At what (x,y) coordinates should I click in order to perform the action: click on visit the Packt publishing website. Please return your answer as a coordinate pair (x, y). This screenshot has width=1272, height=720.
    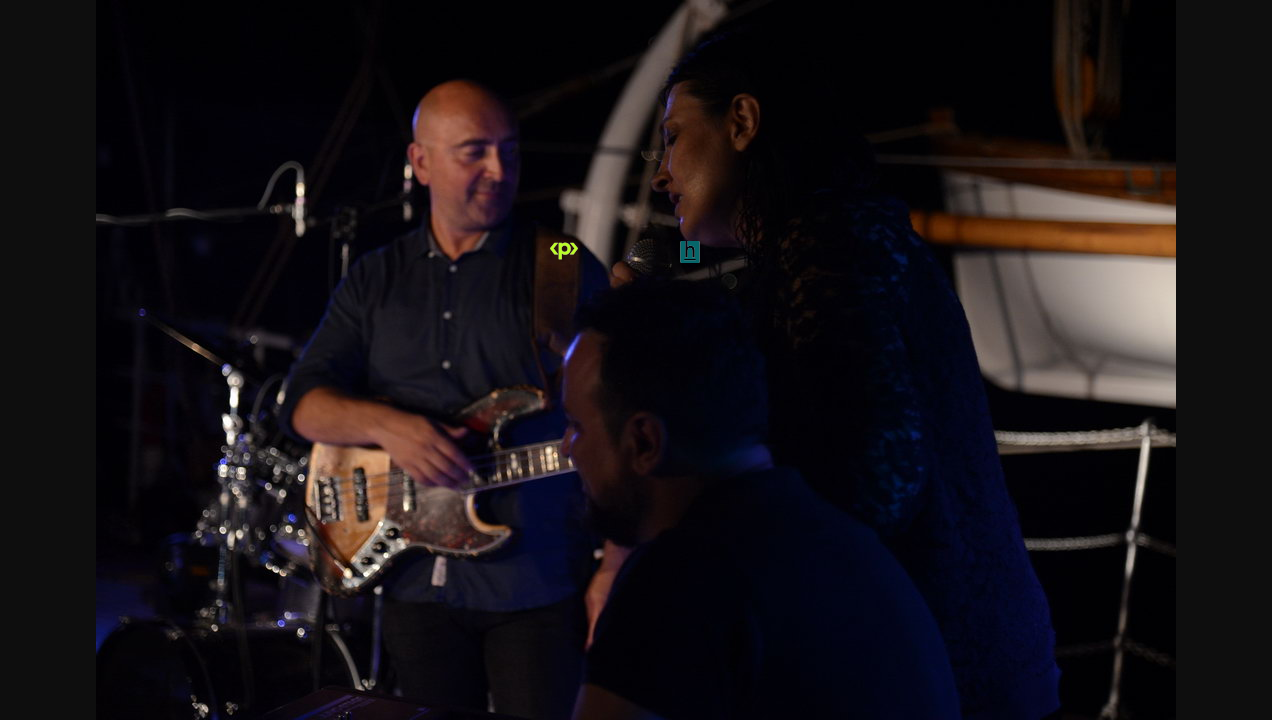
    Looking at the image, I should click on (564, 251).